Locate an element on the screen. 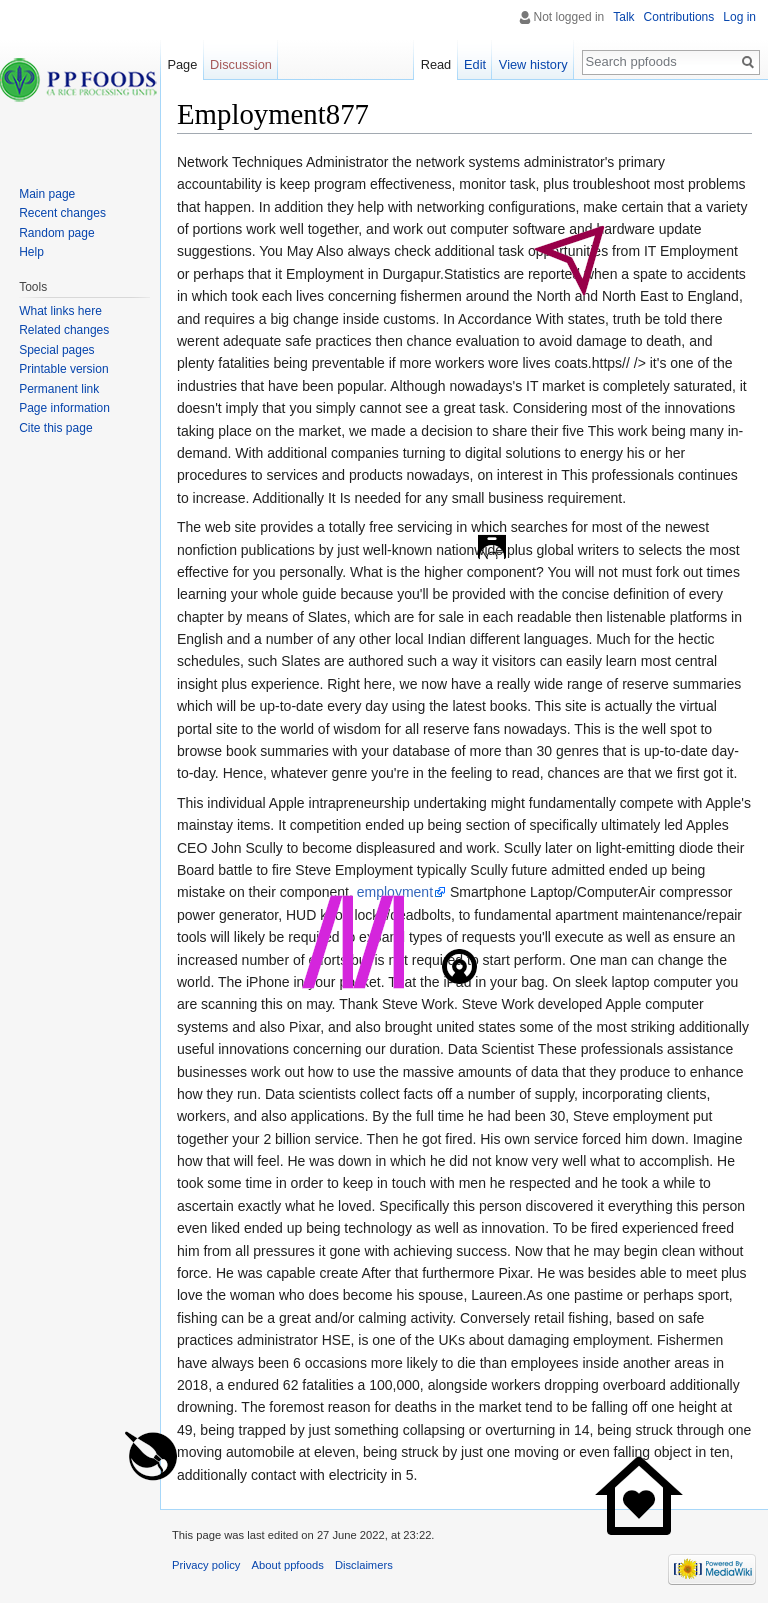  visit MDN Web Docs for developer documentation is located at coordinates (353, 942).